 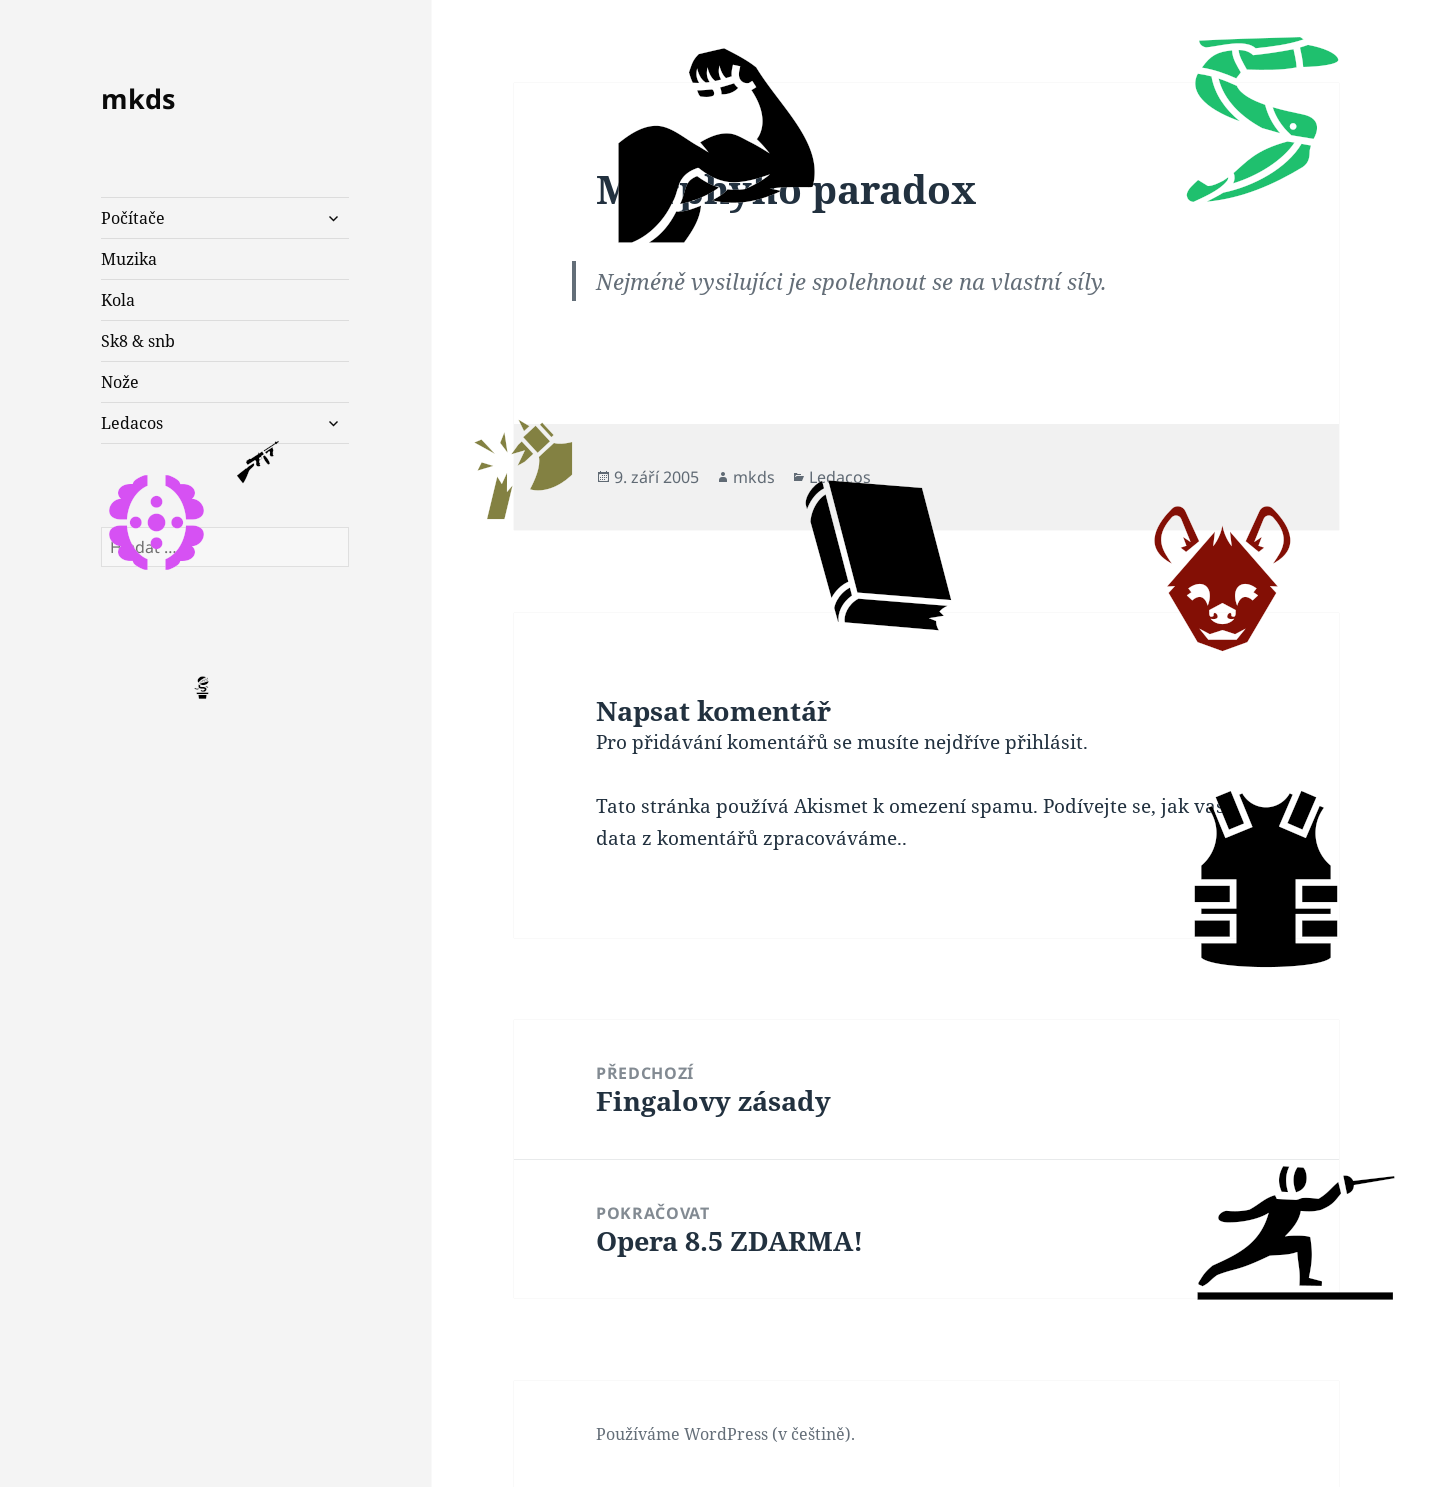 I want to click on open a guidebook or manual, so click(x=878, y=555).